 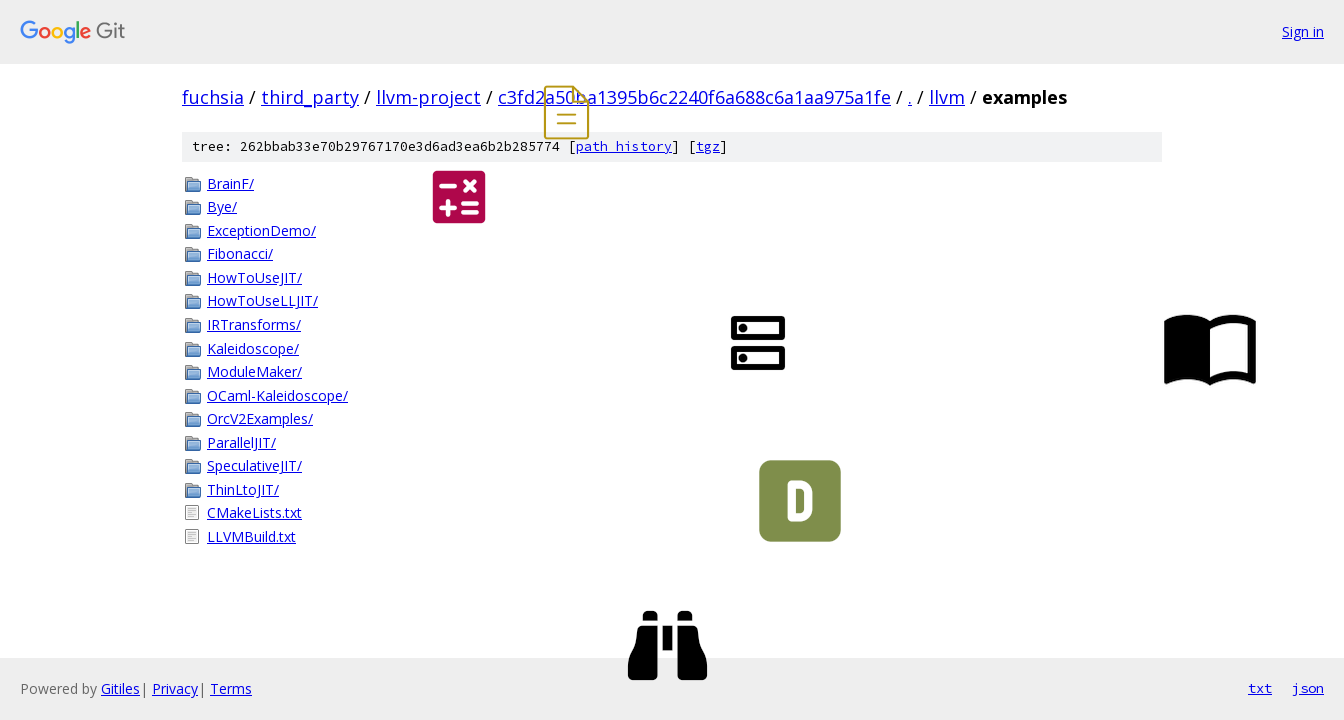 What do you see at coordinates (566, 112) in the screenshot?
I see `view document or text file` at bounding box center [566, 112].